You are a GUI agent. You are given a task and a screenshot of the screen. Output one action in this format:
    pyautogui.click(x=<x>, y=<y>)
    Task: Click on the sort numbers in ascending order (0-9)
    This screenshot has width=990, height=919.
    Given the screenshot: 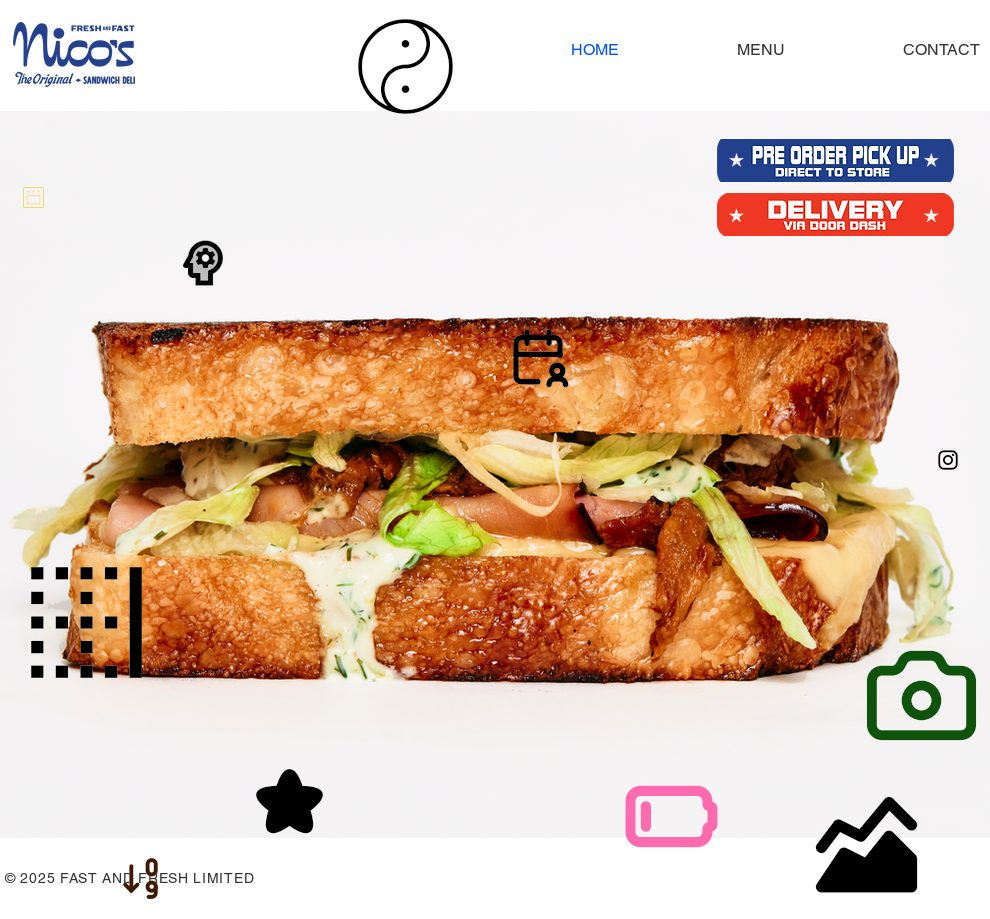 What is the action you would take?
    pyautogui.click(x=141, y=878)
    